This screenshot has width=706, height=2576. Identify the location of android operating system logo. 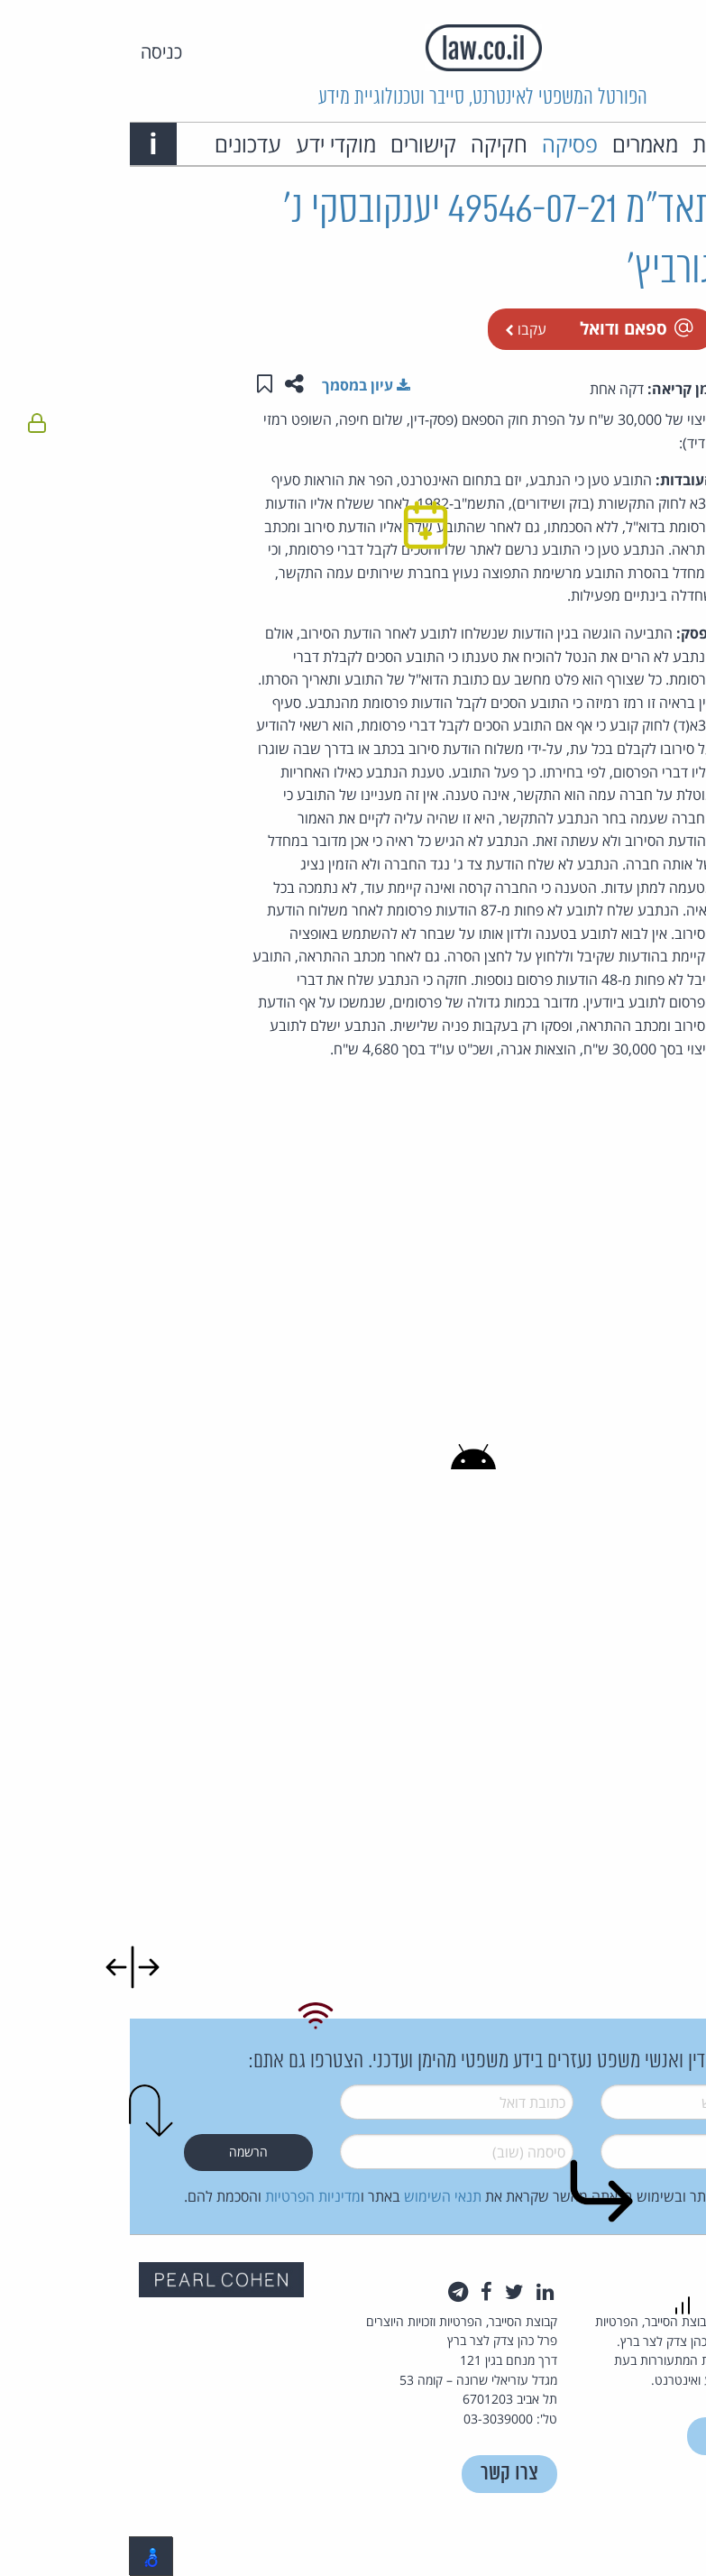
(473, 1457).